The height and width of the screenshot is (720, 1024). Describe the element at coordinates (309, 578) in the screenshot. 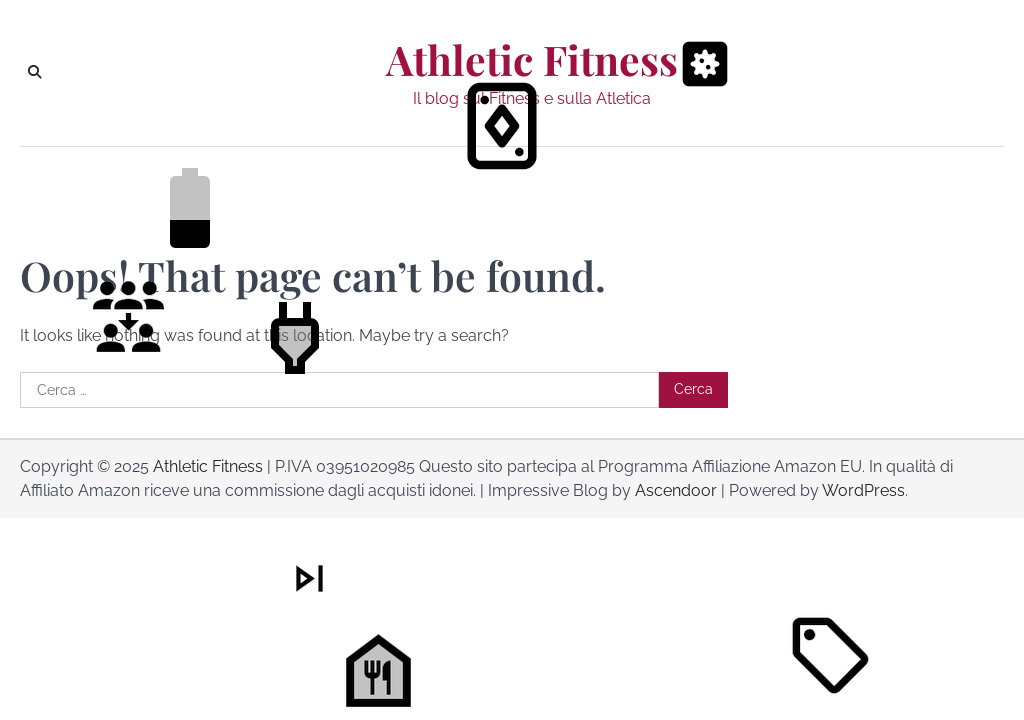

I see `skip to the next track or media item` at that location.